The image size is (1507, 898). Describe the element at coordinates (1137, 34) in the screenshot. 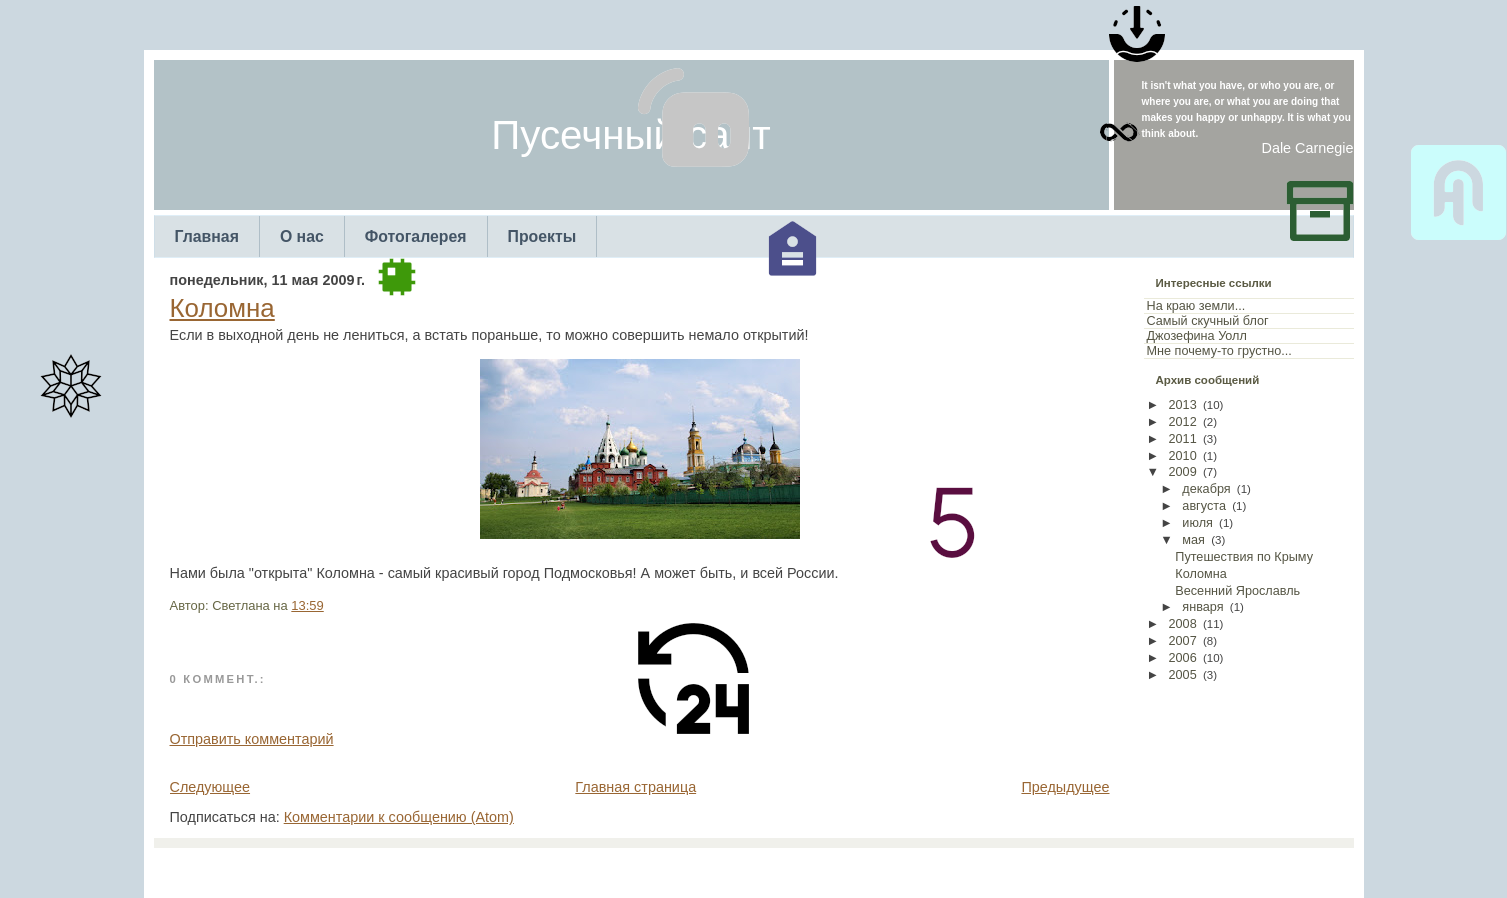

I see `open AB Download Manager application` at that location.